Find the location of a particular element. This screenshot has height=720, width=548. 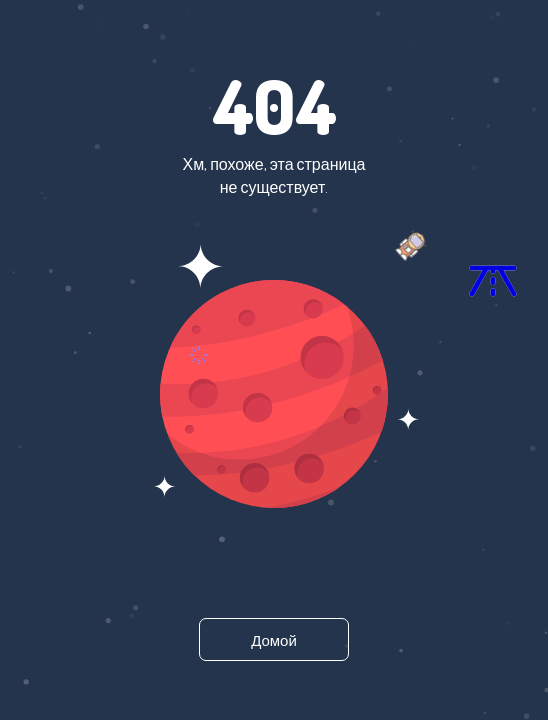

loading content in progress is located at coordinates (199, 355).